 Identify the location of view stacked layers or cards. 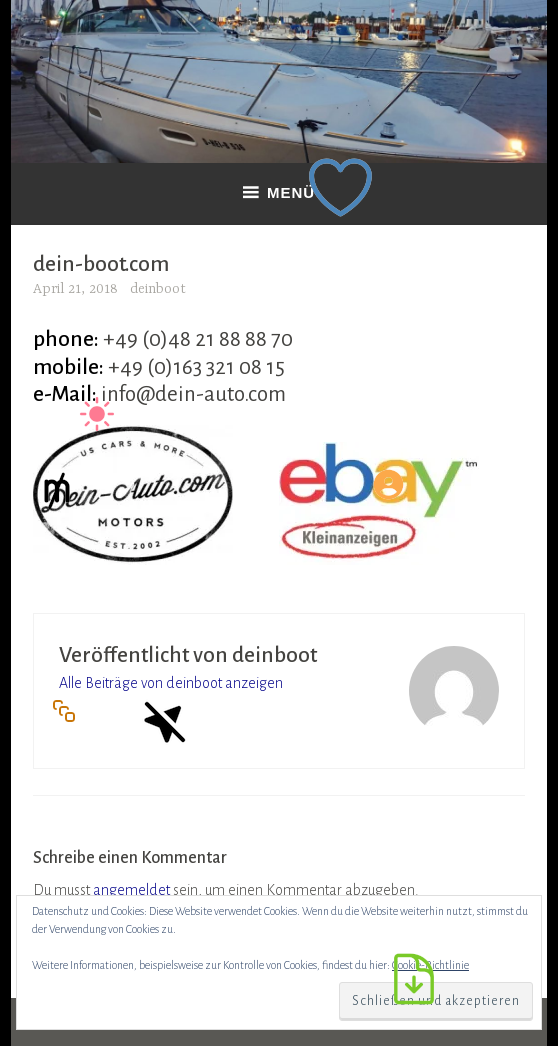
(64, 711).